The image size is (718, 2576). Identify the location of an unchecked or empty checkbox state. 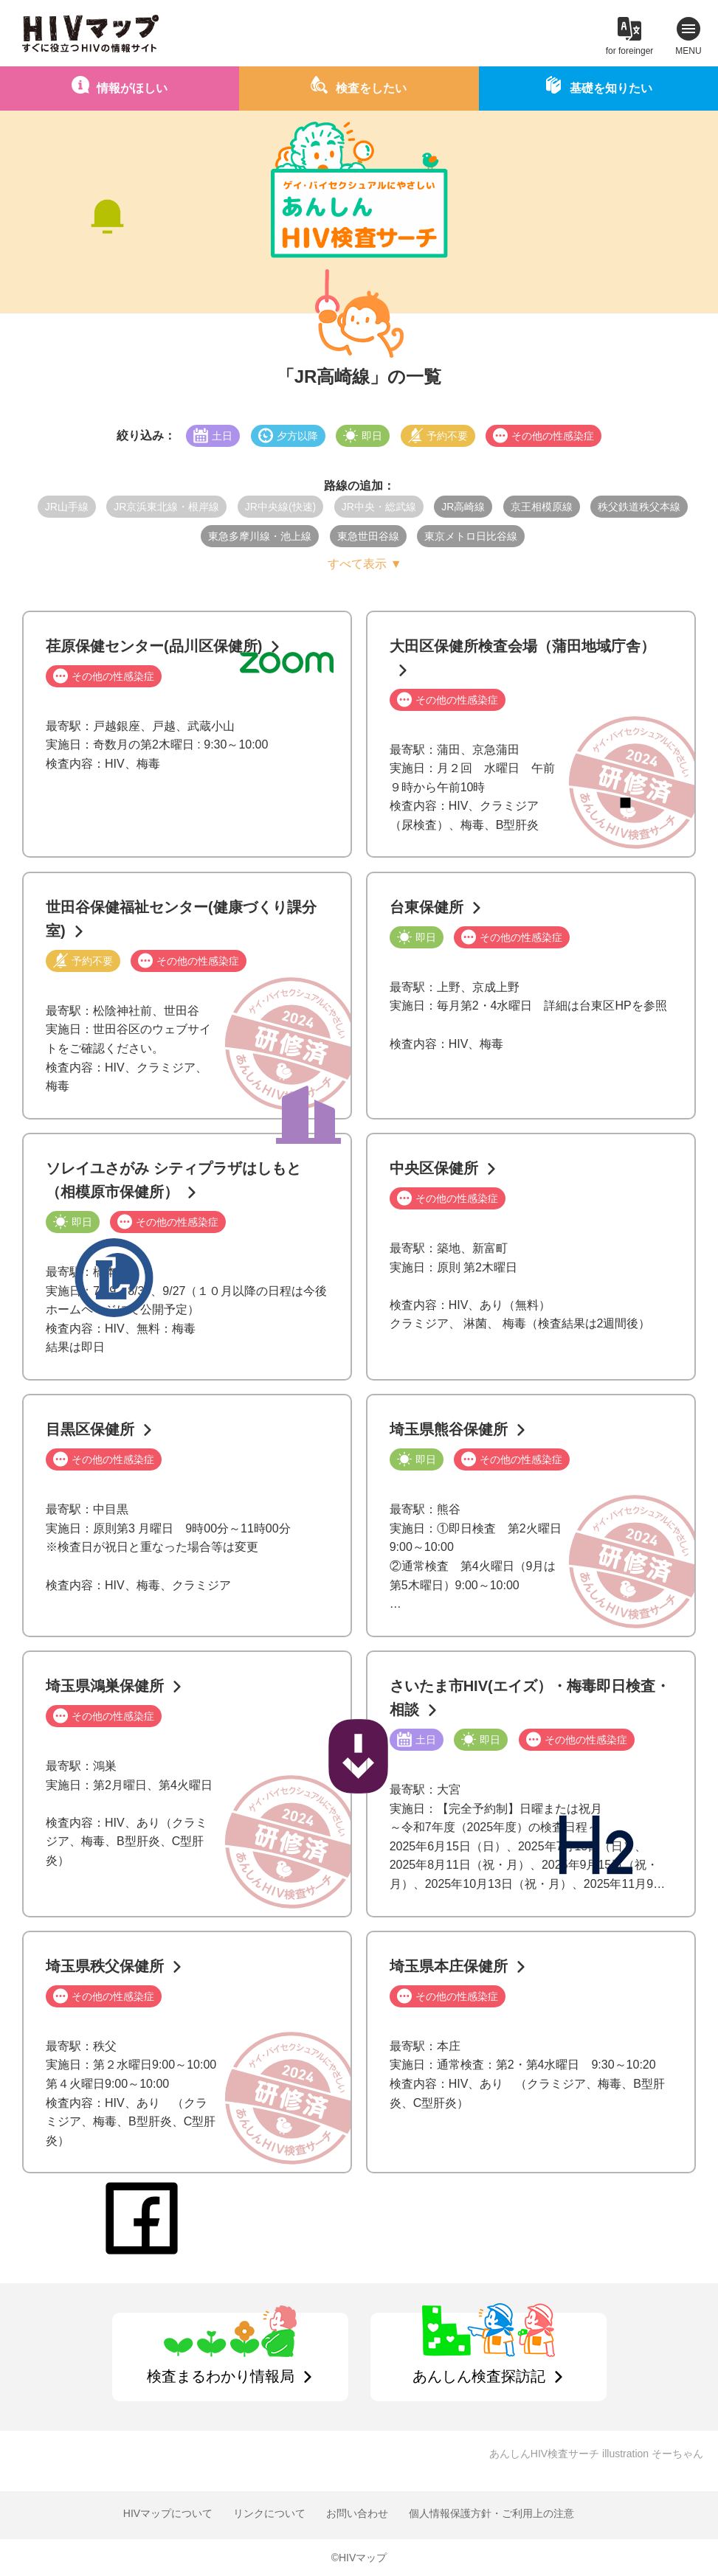
(625, 802).